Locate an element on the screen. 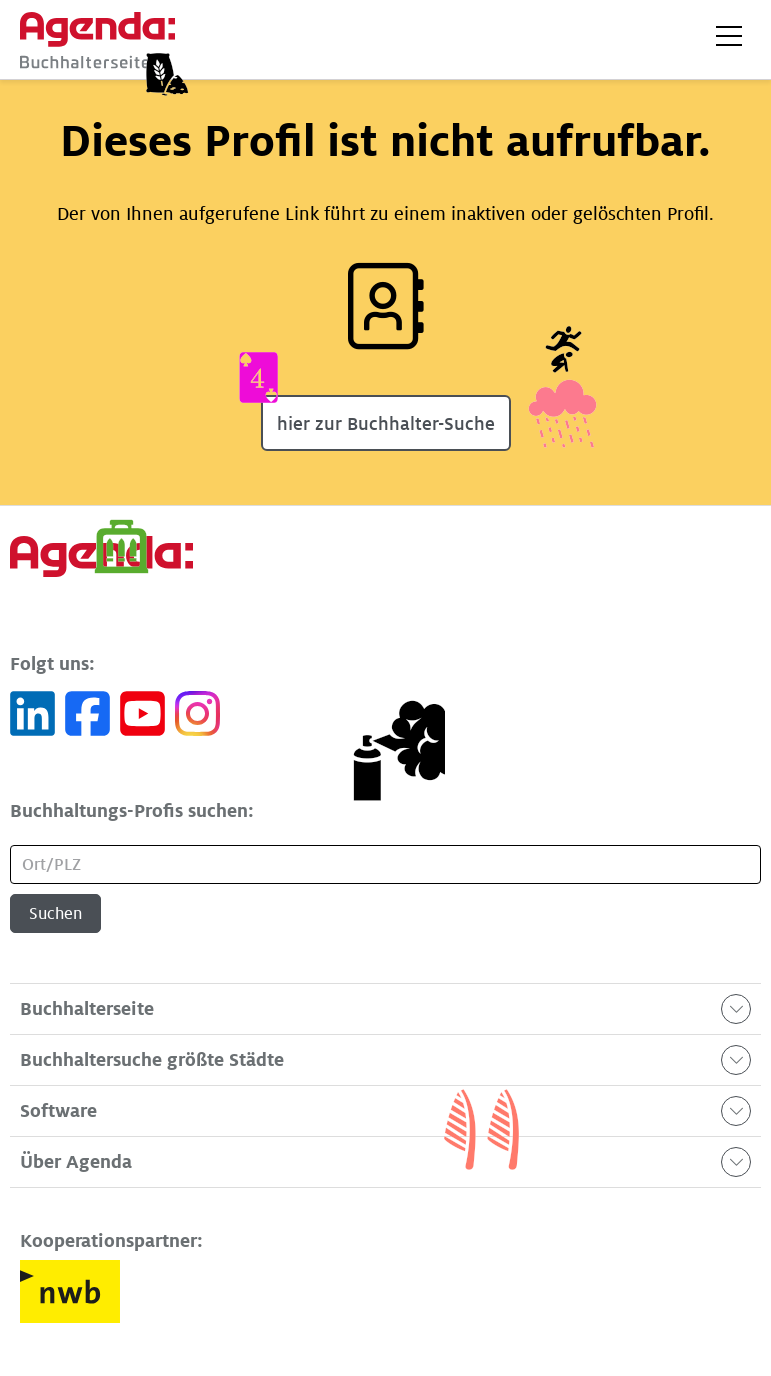  play leapfrog mini-game is located at coordinates (563, 349).